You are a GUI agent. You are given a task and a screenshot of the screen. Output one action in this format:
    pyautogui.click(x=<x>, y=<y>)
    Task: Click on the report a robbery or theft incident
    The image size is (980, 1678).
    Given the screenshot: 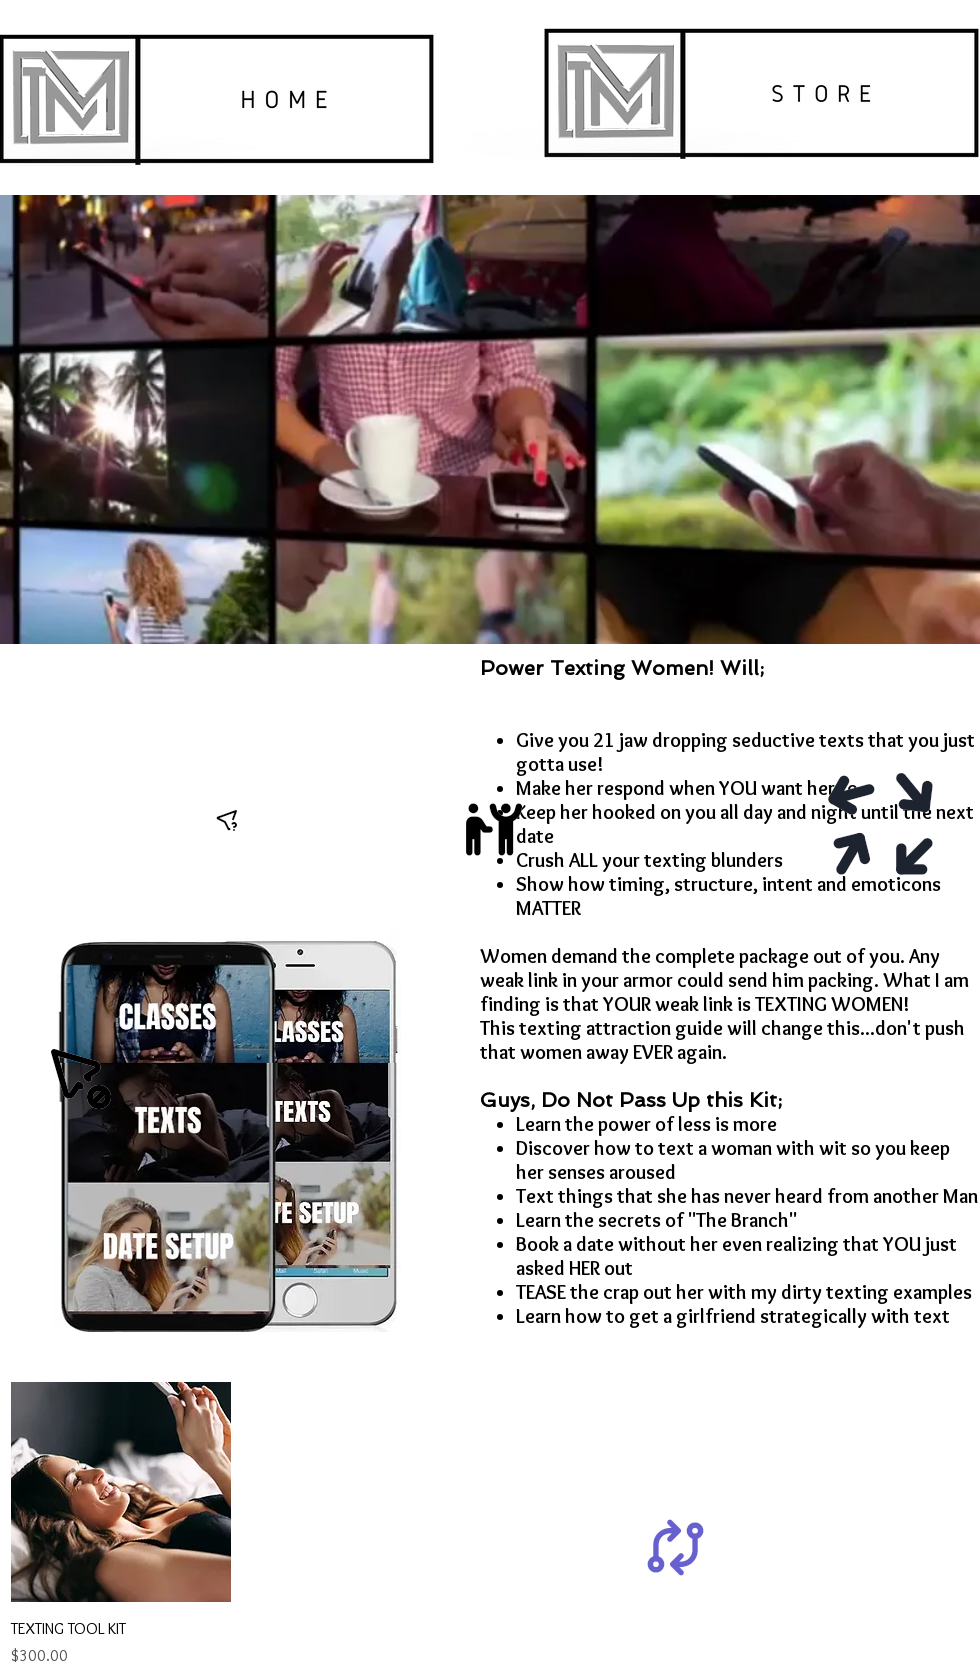 What is the action you would take?
    pyautogui.click(x=494, y=829)
    